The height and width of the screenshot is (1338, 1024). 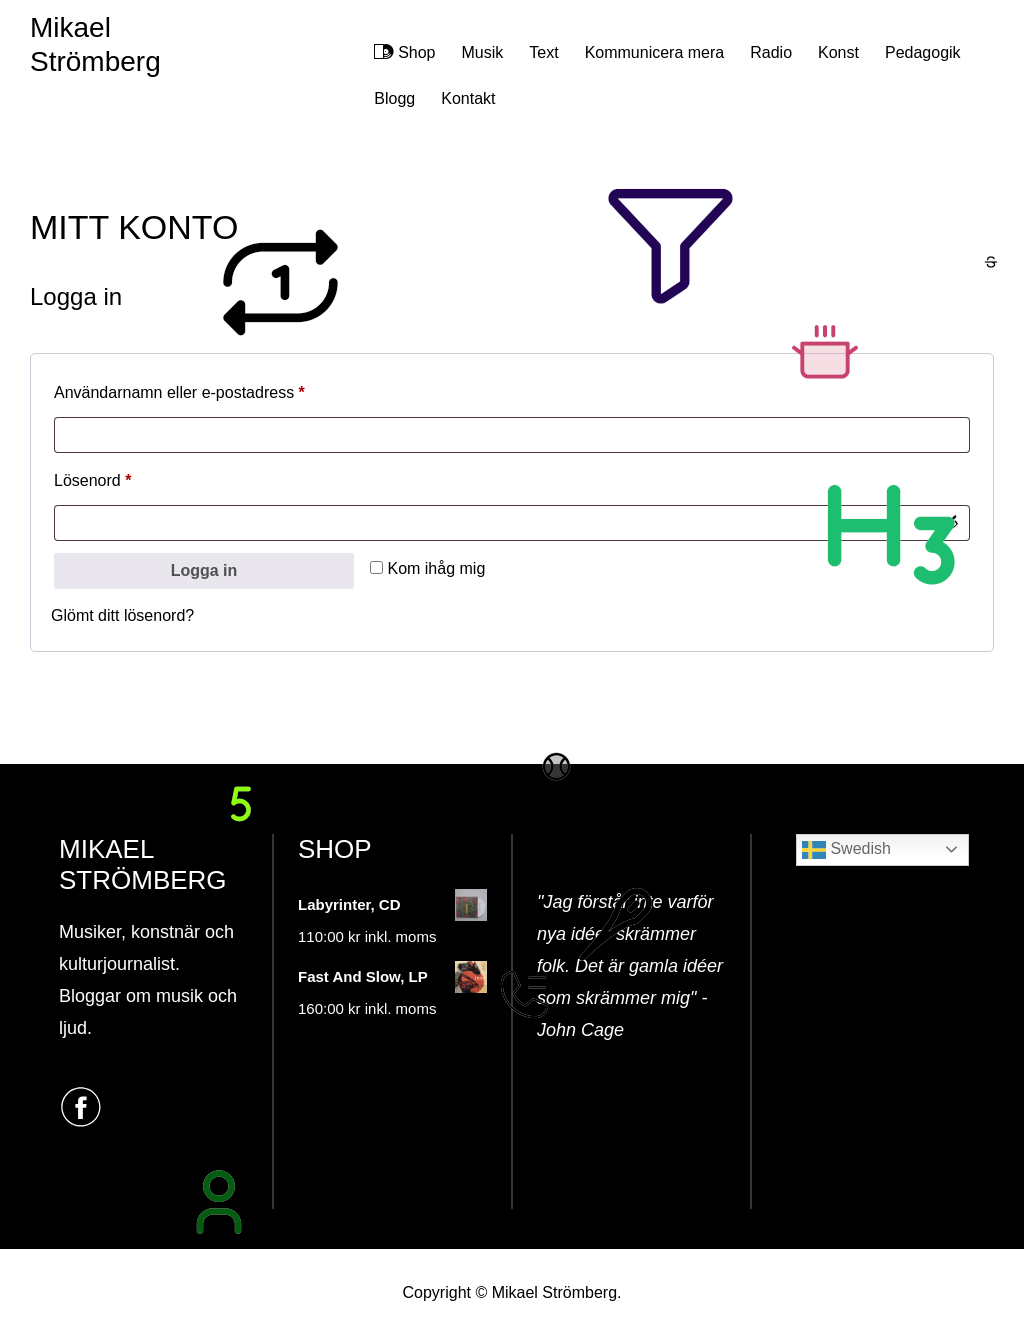 I want to click on access sewing or crafting tools, so click(x=615, y=924).